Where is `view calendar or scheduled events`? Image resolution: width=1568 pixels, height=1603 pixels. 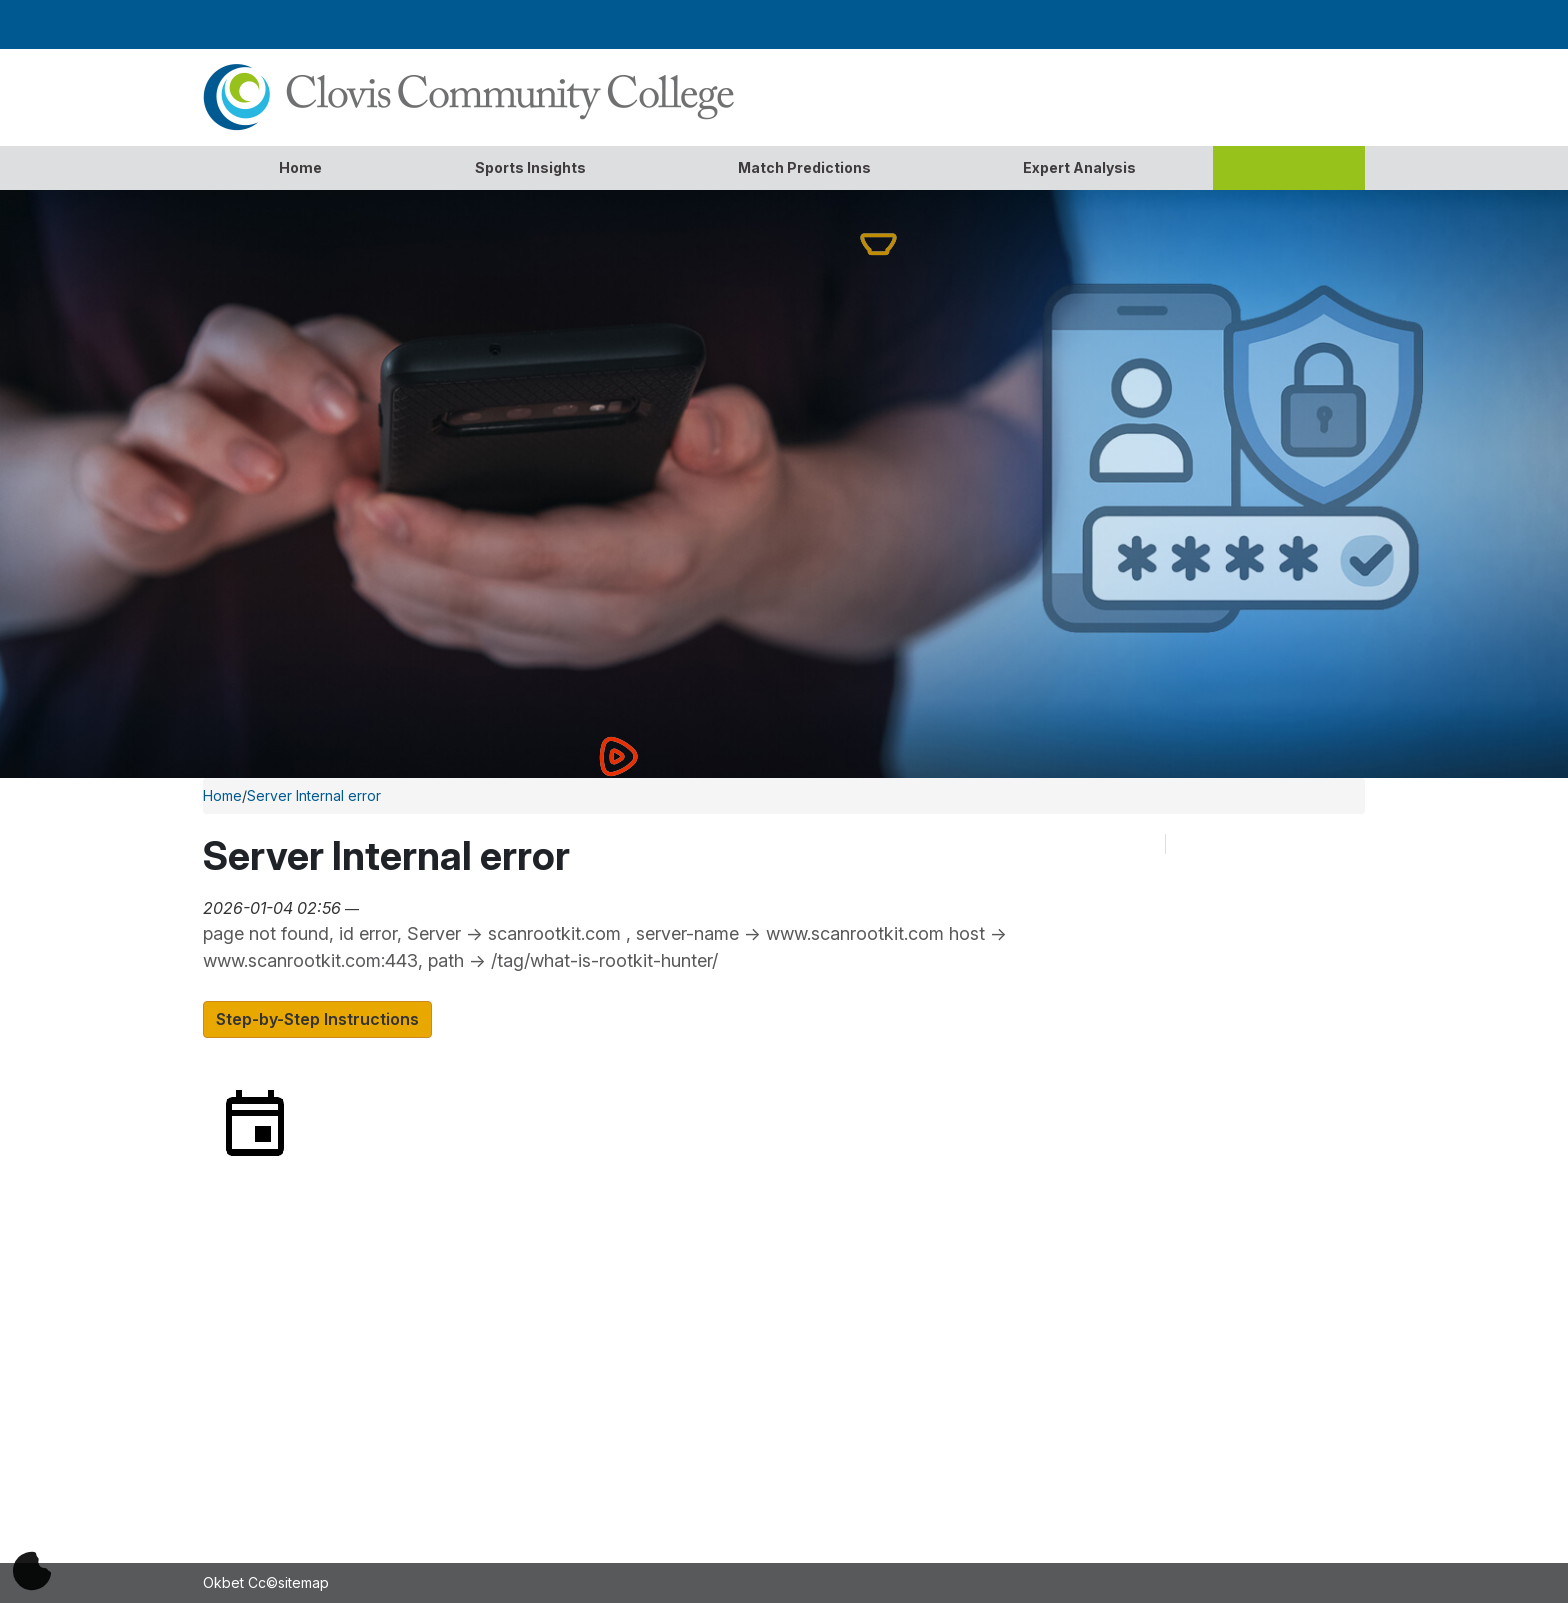
view calendar or scheduled events is located at coordinates (255, 1123).